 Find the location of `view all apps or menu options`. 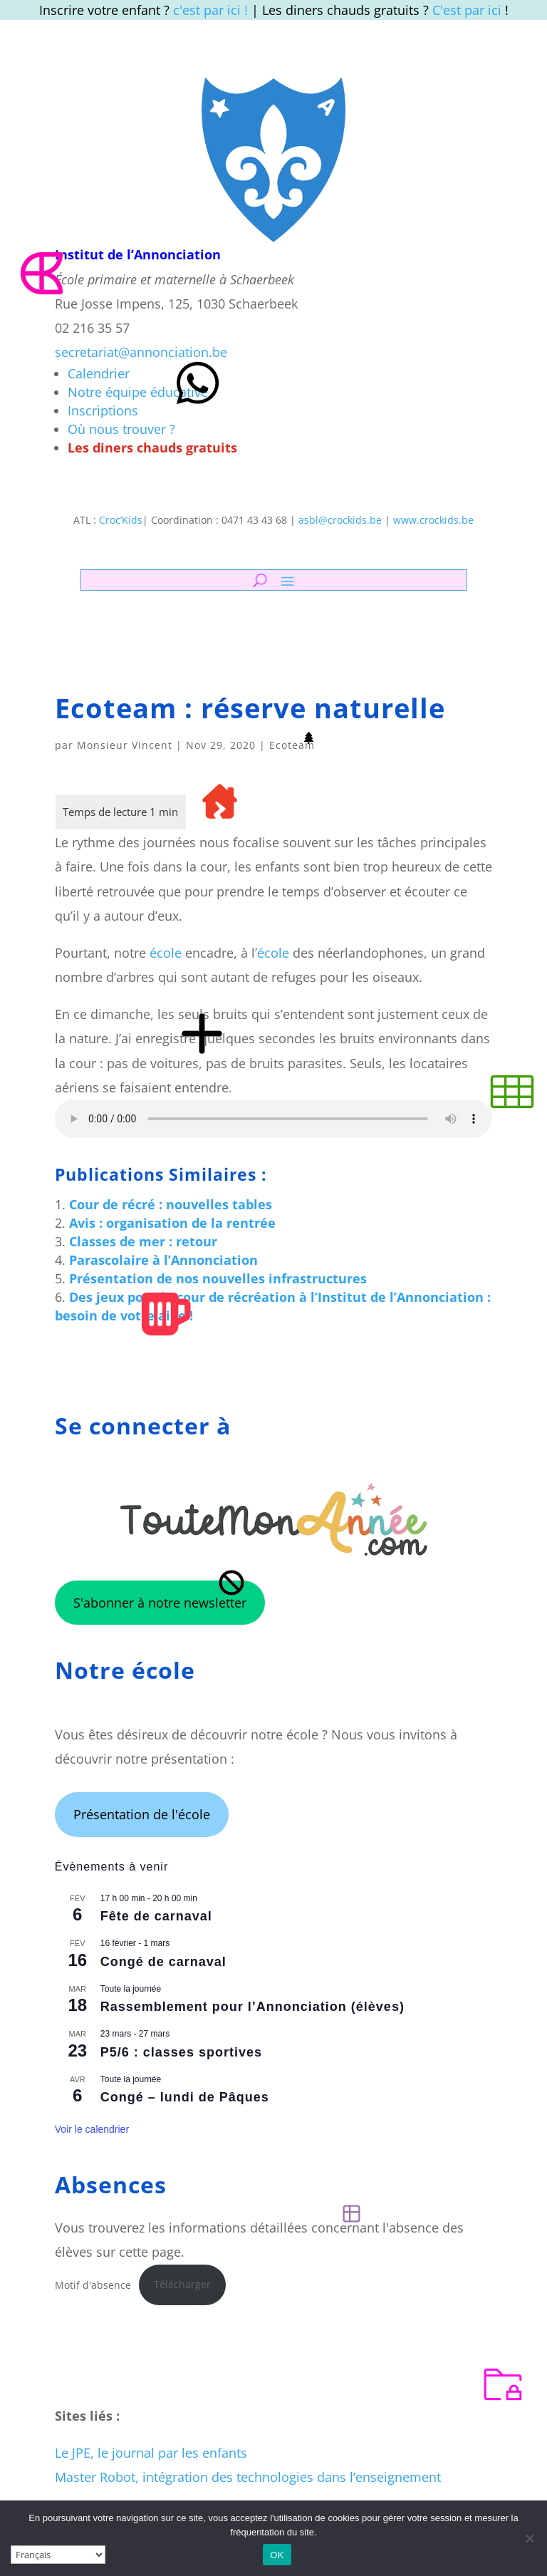

view all apps or menu options is located at coordinates (512, 1092).